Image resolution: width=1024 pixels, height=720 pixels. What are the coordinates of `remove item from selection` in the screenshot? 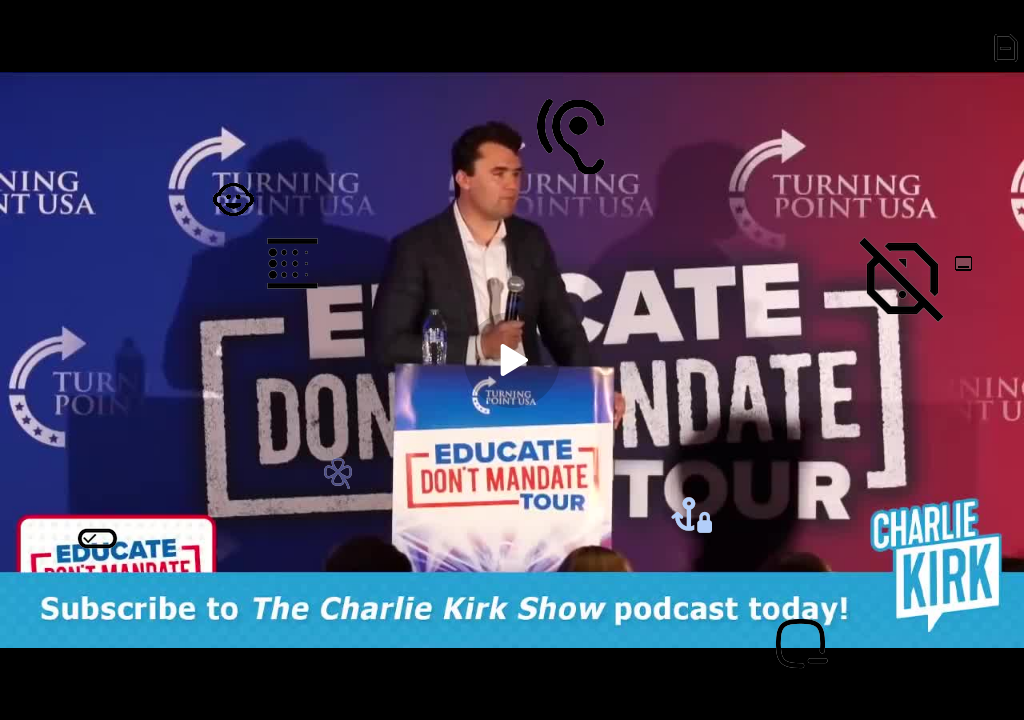 It's located at (800, 643).